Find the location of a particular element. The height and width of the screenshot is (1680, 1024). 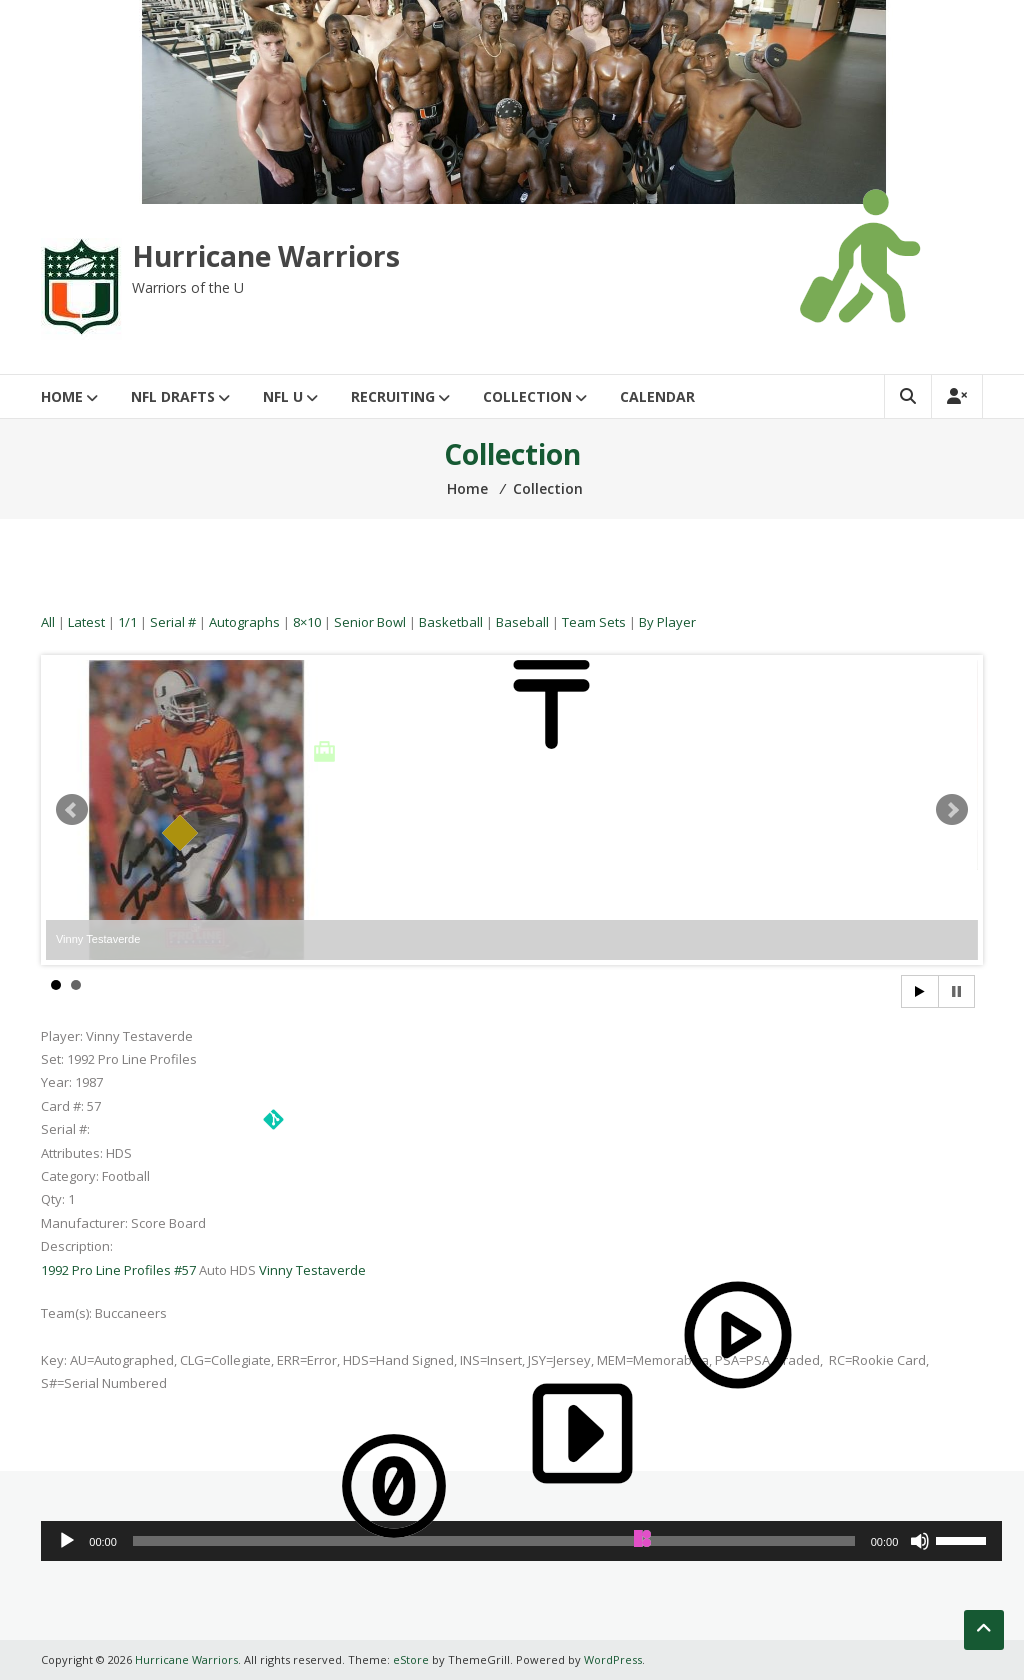

git version control logo is located at coordinates (273, 1119).